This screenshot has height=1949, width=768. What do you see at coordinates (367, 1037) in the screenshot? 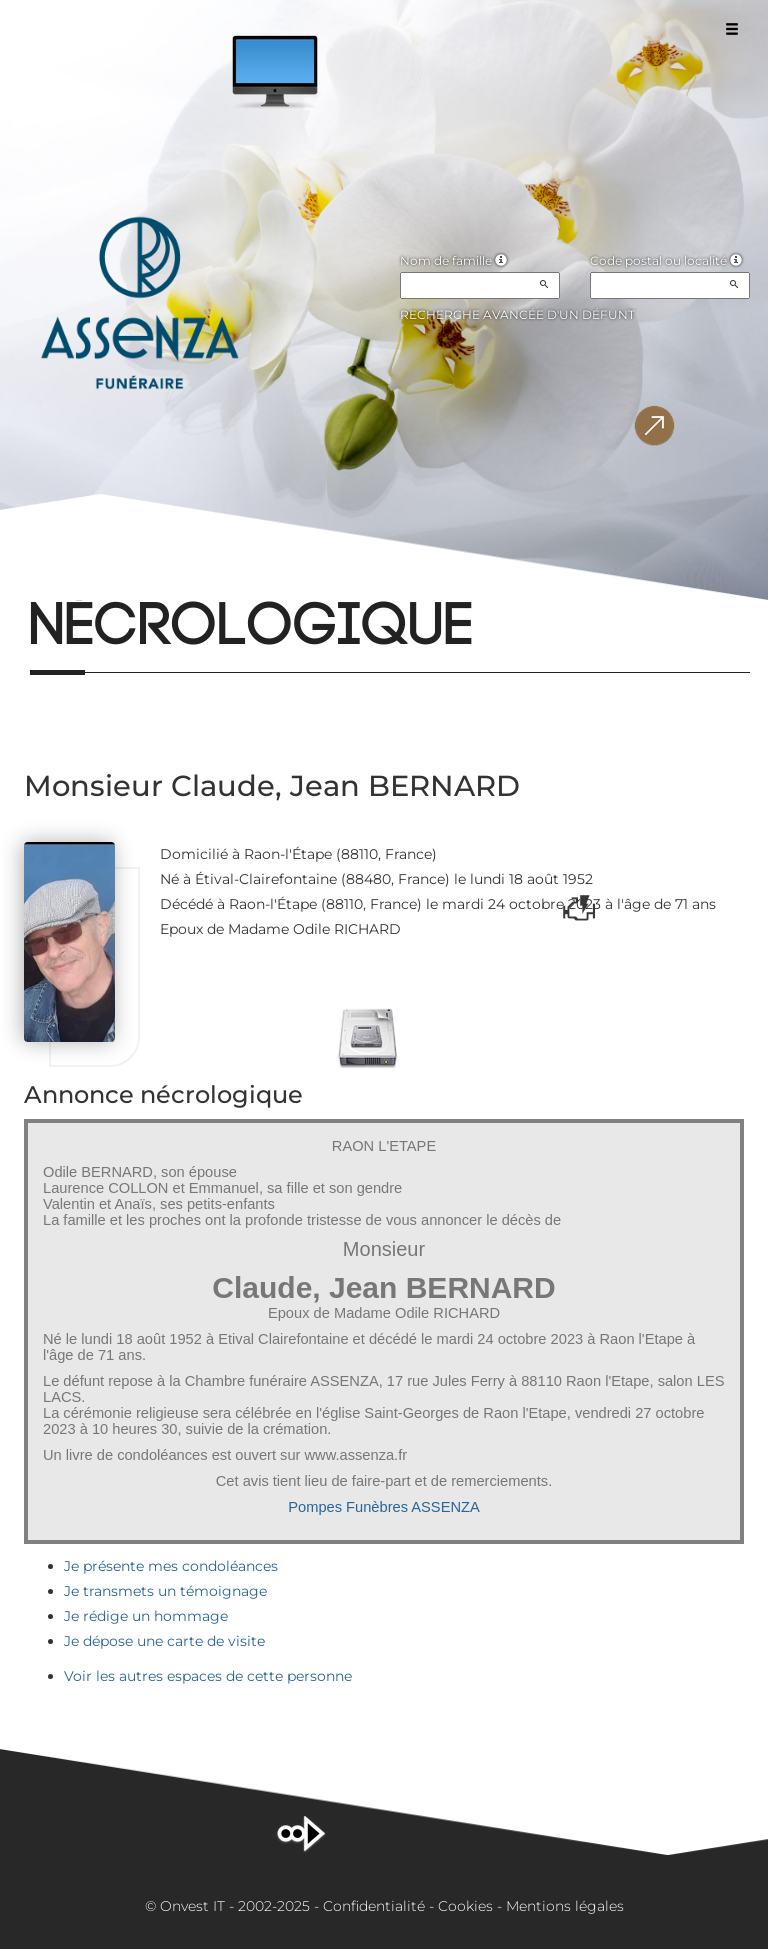
I see `mount or access a disk image file` at bounding box center [367, 1037].